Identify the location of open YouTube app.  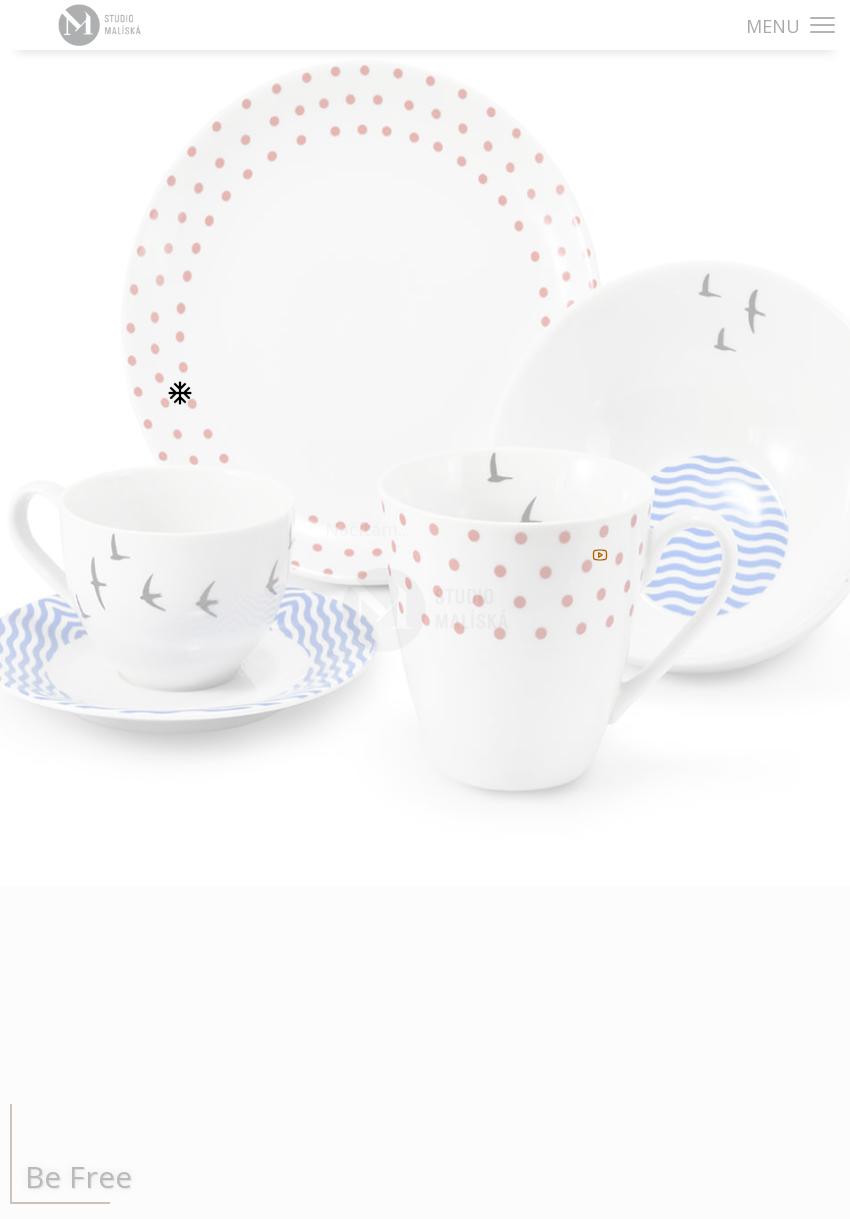
(600, 555).